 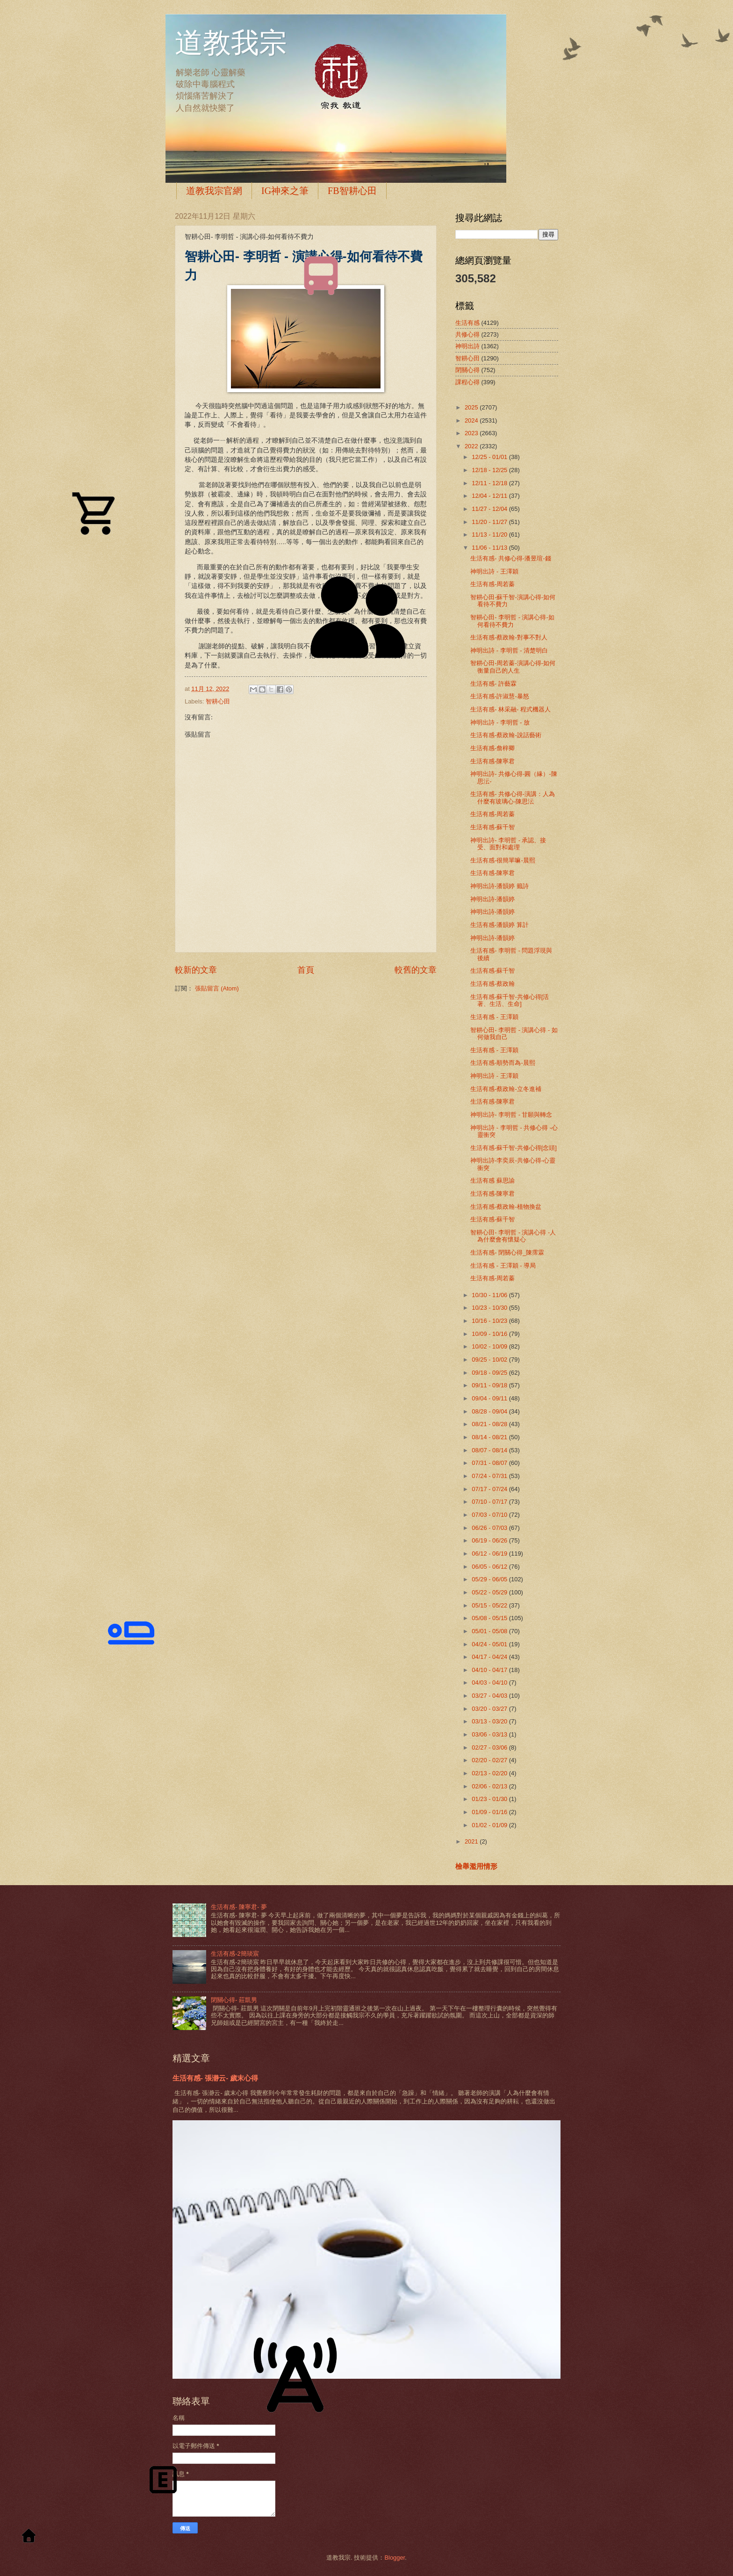 What do you see at coordinates (321, 275) in the screenshot?
I see `view bus or public transit options` at bounding box center [321, 275].